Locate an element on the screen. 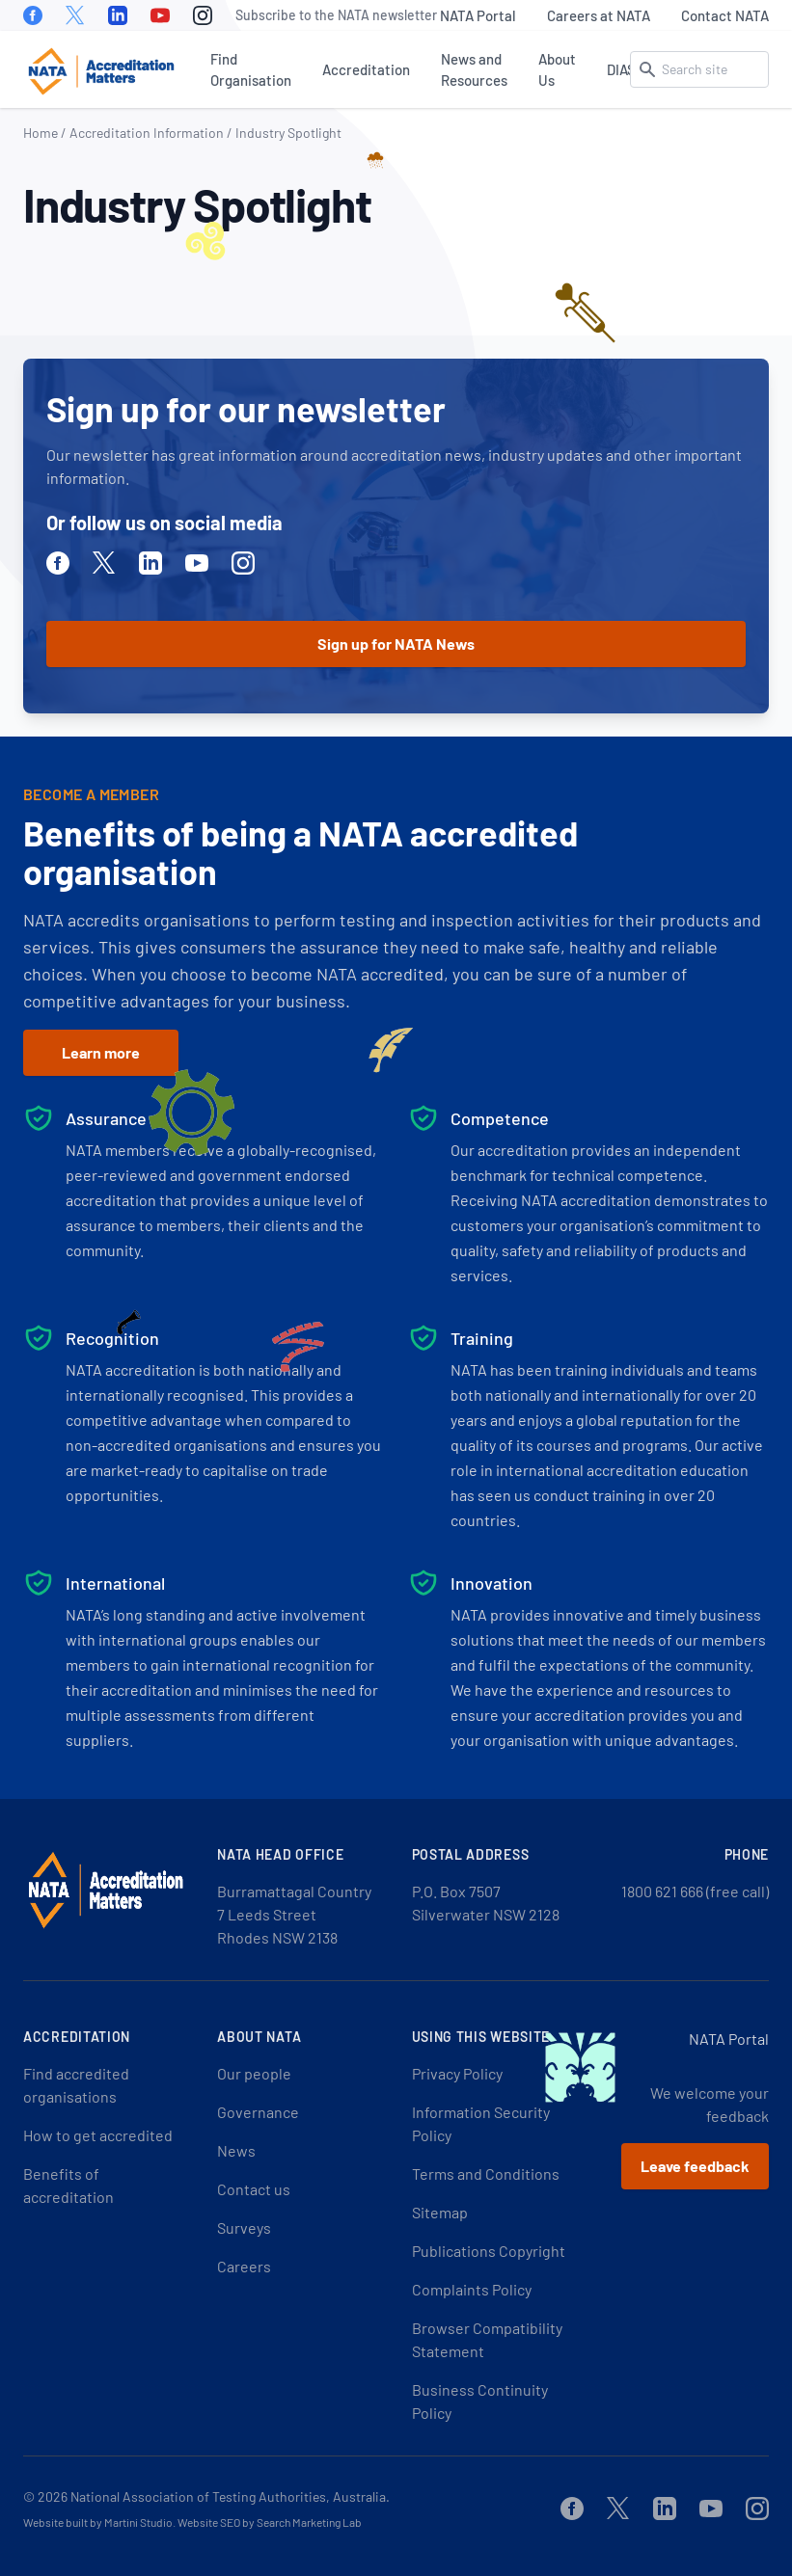 The image size is (792, 2576). decorative celtic or triskele symbol element is located at coordinates (205, 241).